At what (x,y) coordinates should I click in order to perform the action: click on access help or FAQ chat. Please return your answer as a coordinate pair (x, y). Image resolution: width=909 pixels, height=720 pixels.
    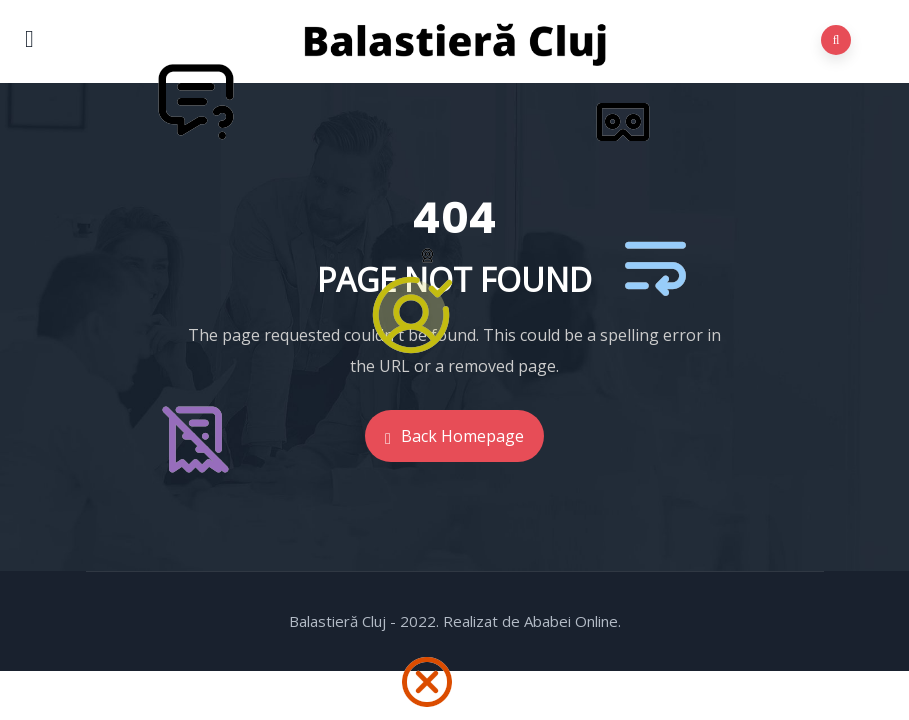
    Looking at the image, I should click on (196, 98).